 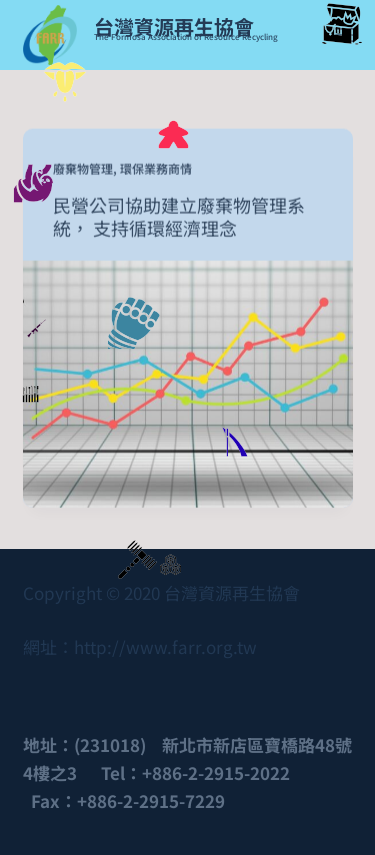 What do you see at coordinates (65, 82) in the screenshot?
I see `select tongue or taste-related action in a game` at bounding box center [65, 82].